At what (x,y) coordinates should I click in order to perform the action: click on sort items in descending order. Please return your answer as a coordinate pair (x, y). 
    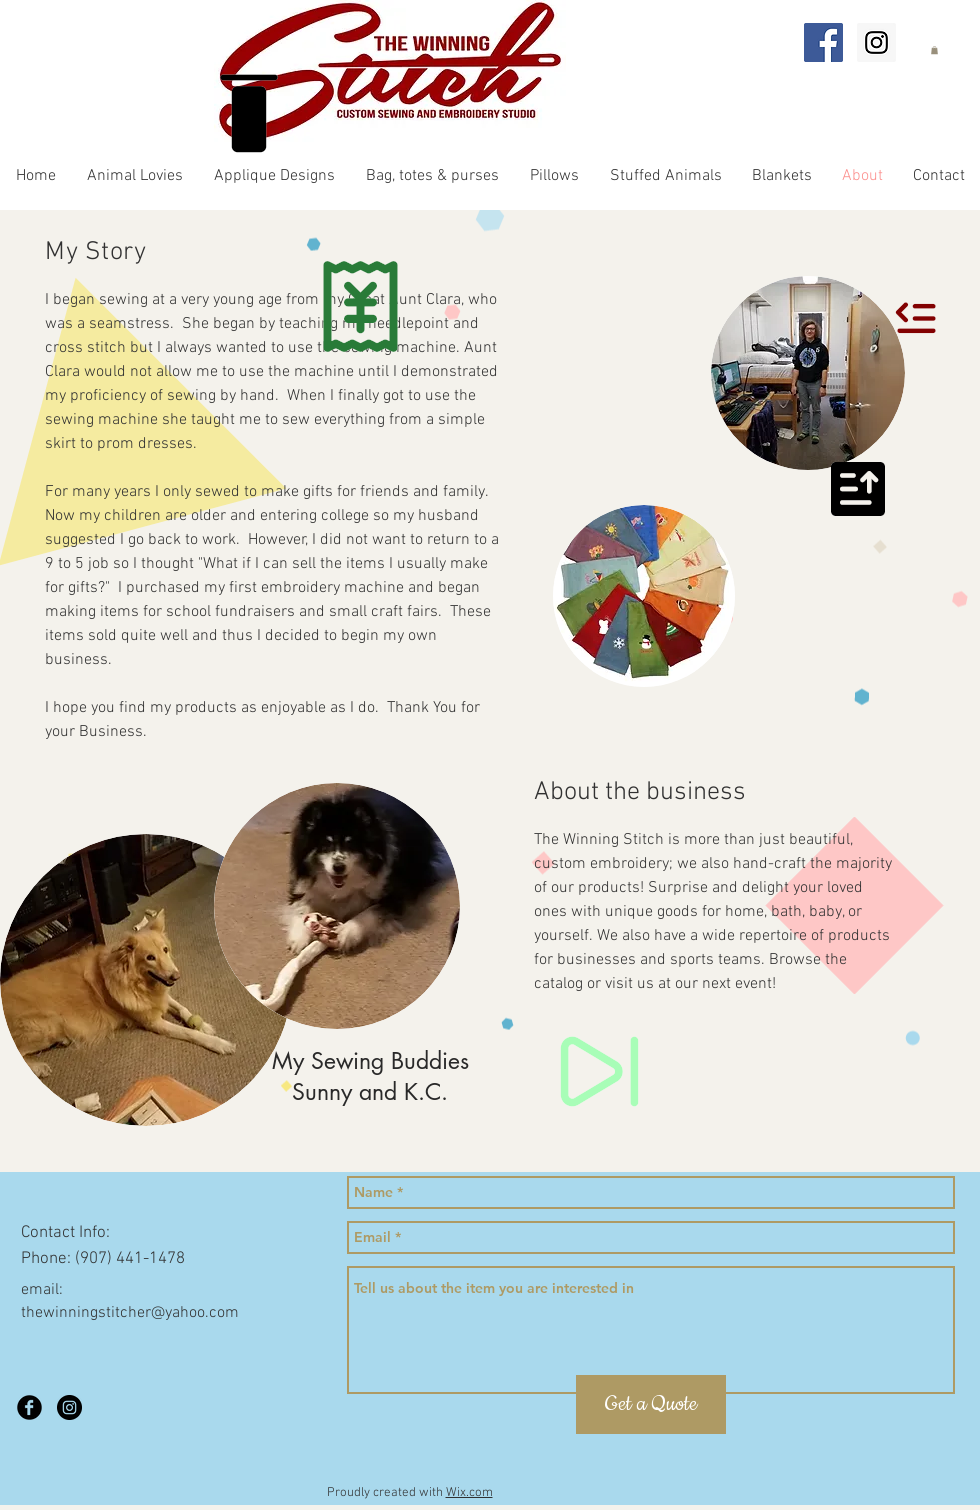
    Looking at the image, I should click on (858, 489).